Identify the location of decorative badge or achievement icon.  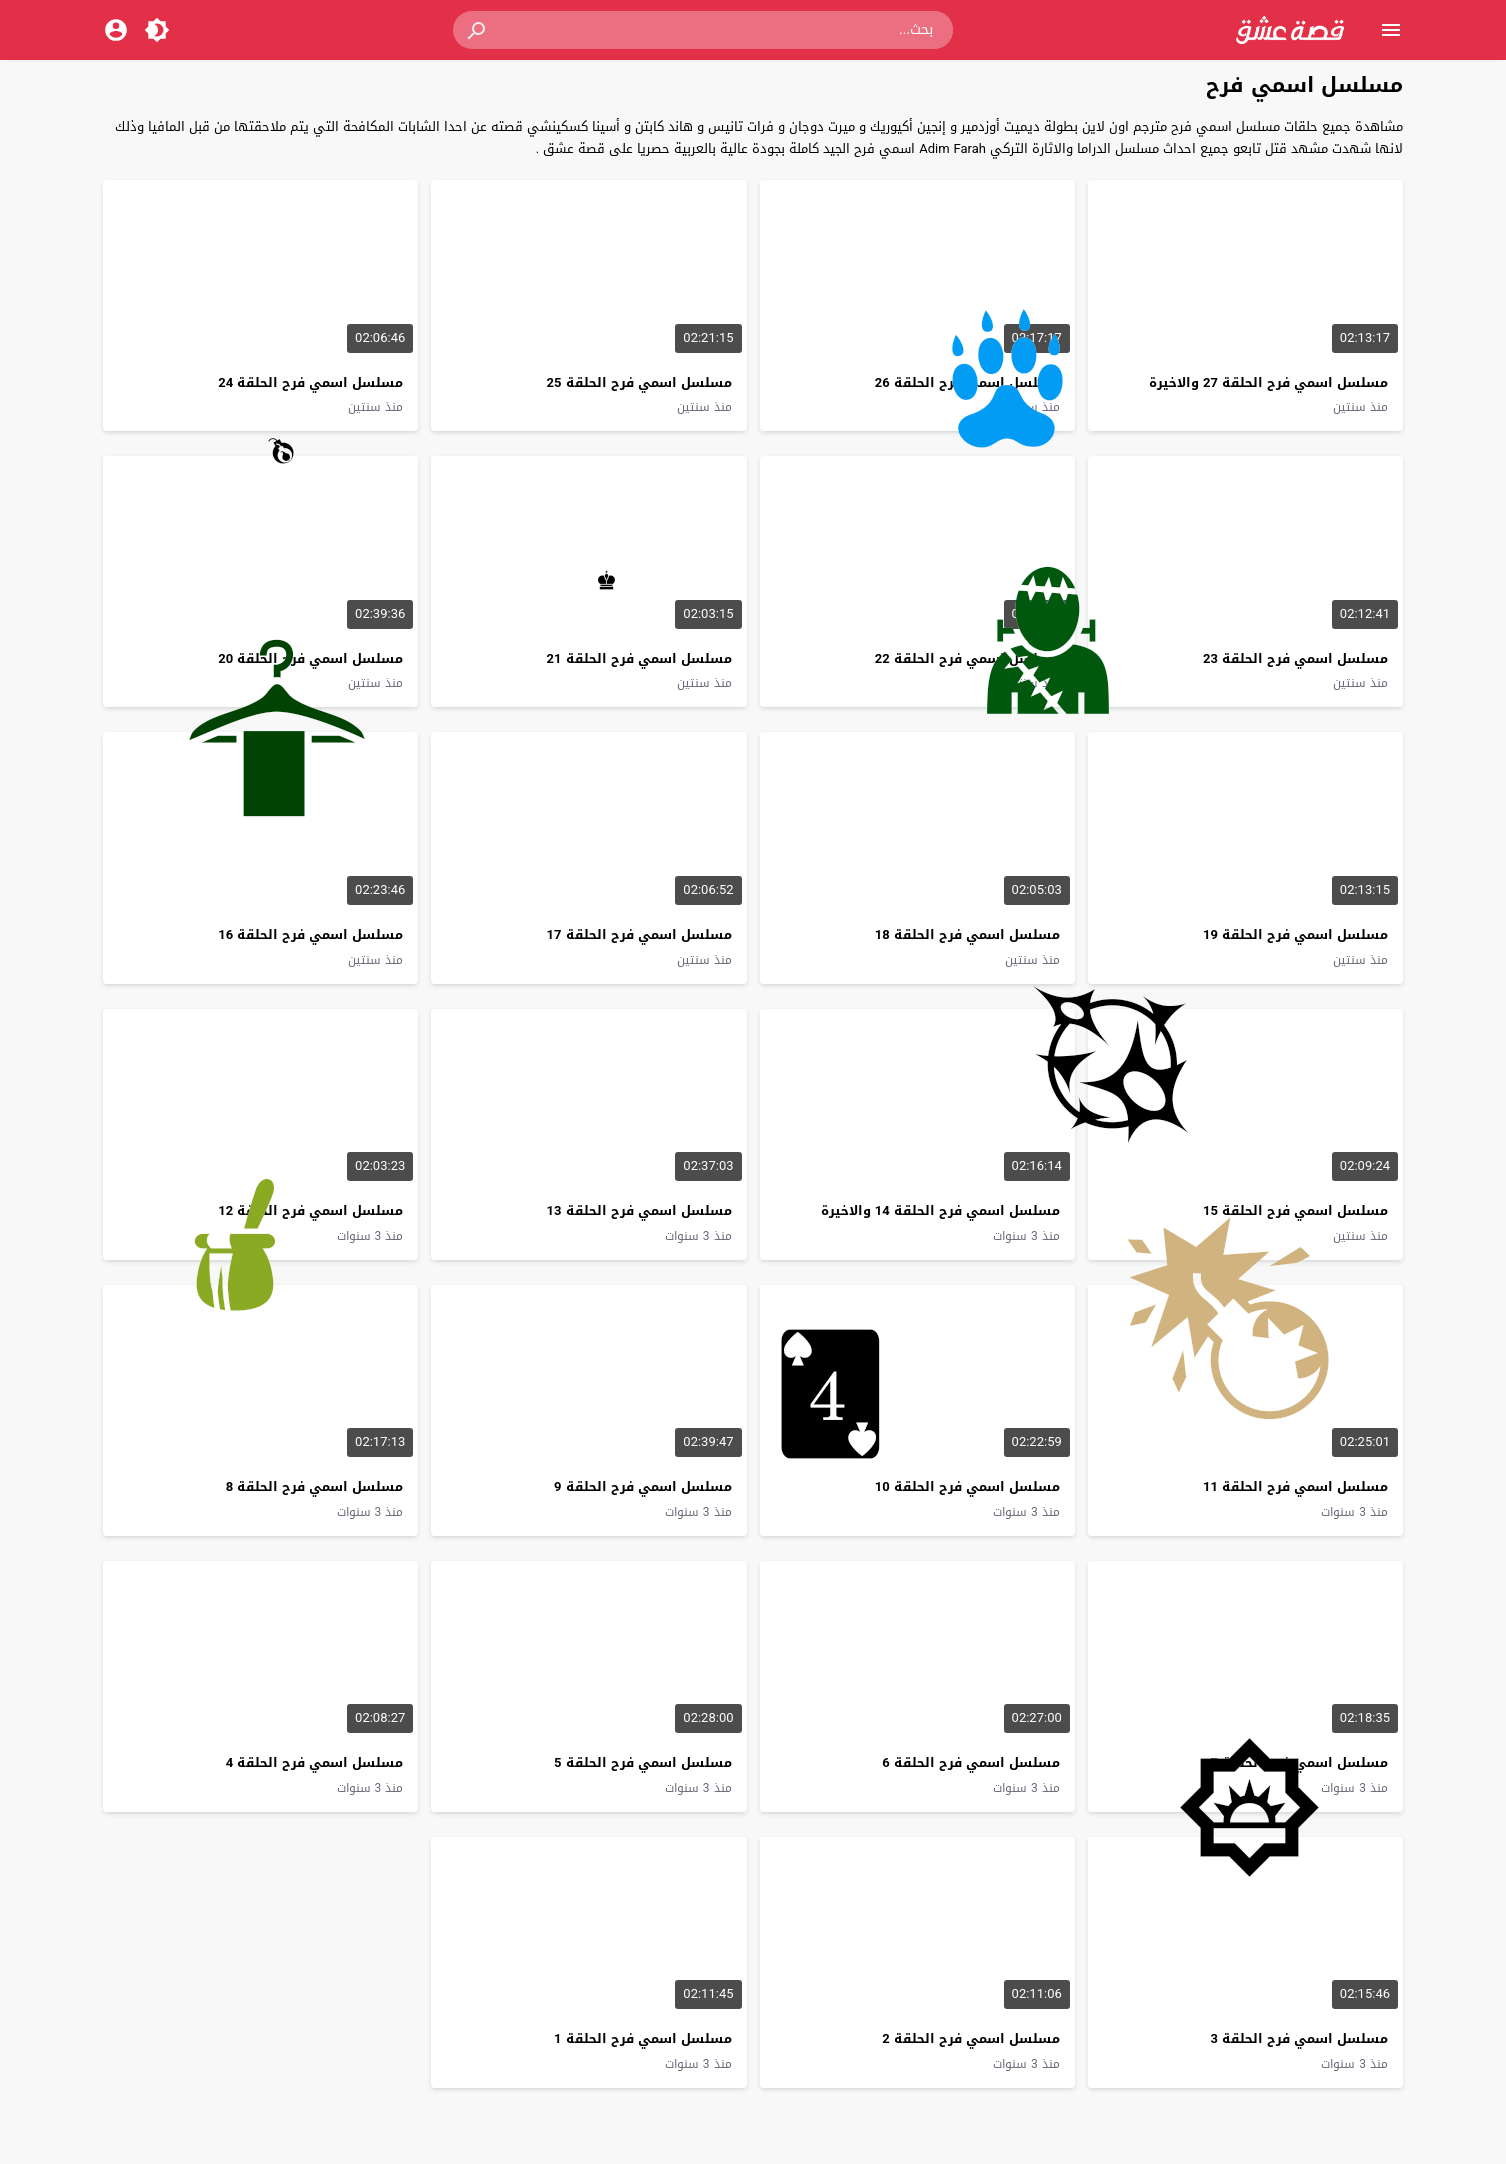
(1249, 1807).